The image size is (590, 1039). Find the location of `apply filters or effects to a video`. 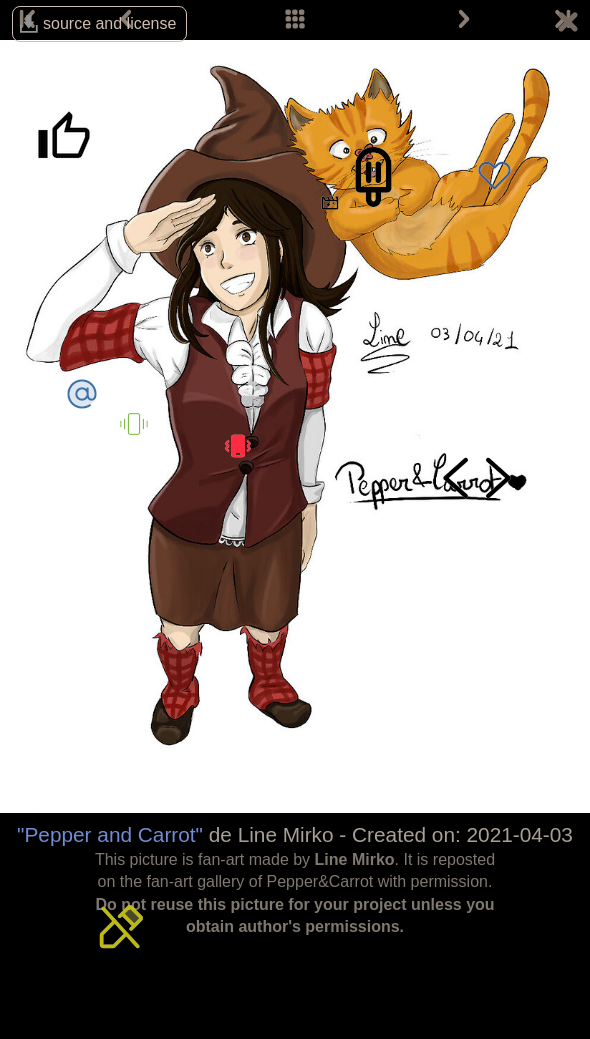

apply filters or effects to a video is located at coordinates (330, 203).